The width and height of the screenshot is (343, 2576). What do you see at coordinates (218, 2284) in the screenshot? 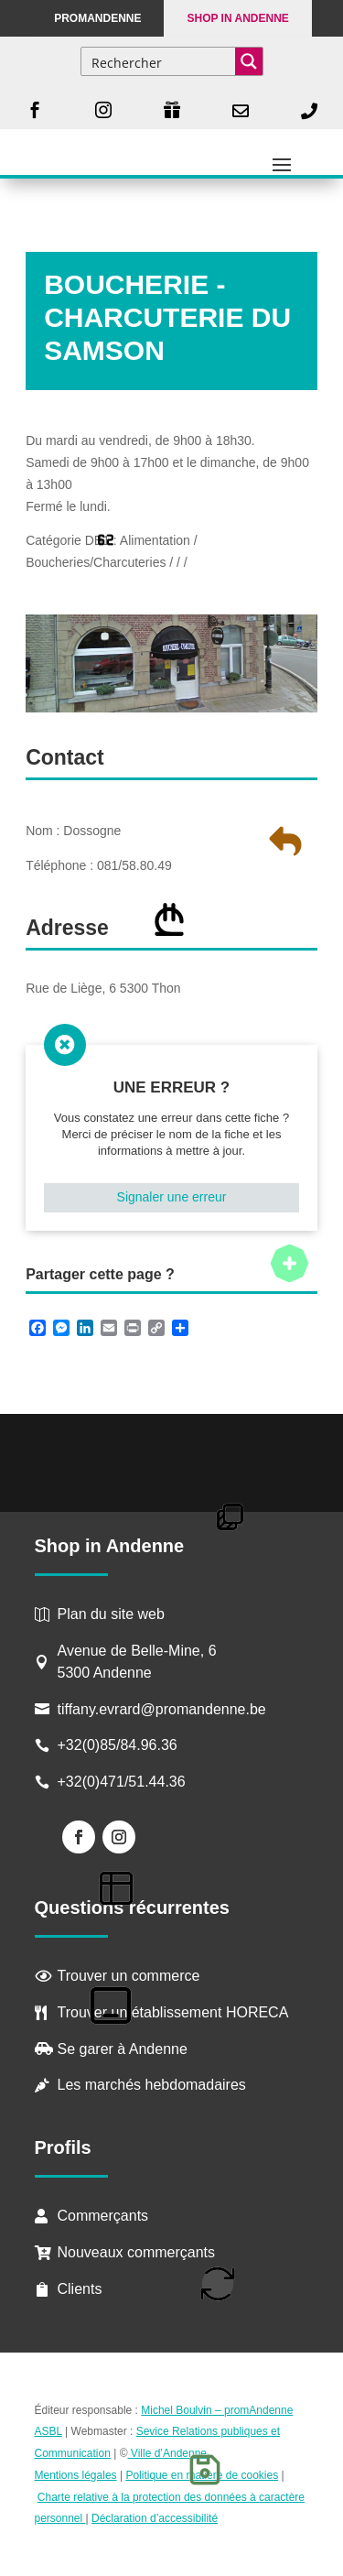
I see `refresh or reload content` at bounding box center [218, 2284].